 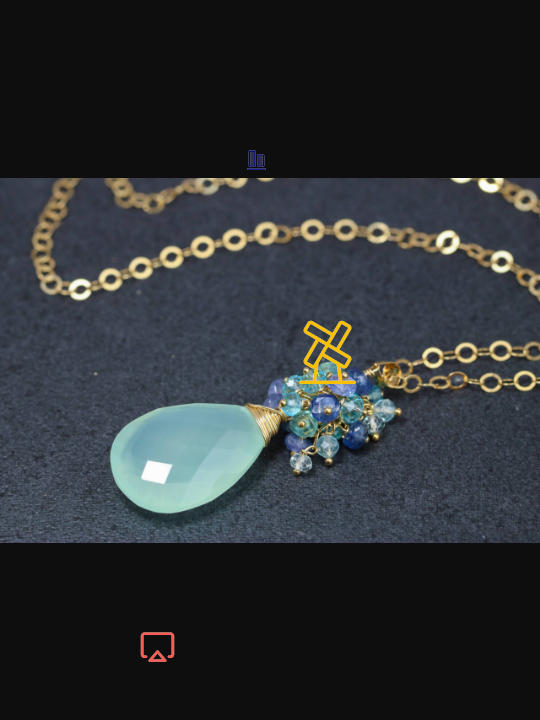 I want to click on stream content to an external display via airplay, so click(x=157, y=646).